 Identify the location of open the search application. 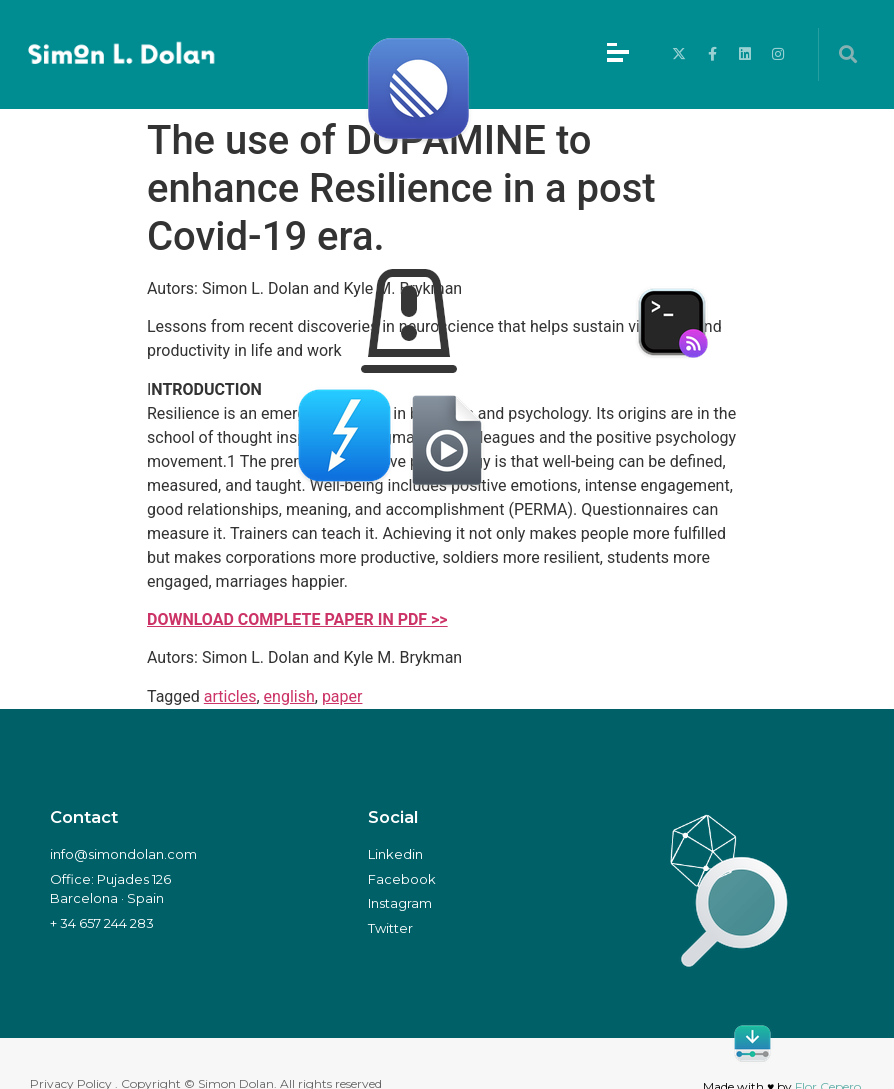
(734, 910).